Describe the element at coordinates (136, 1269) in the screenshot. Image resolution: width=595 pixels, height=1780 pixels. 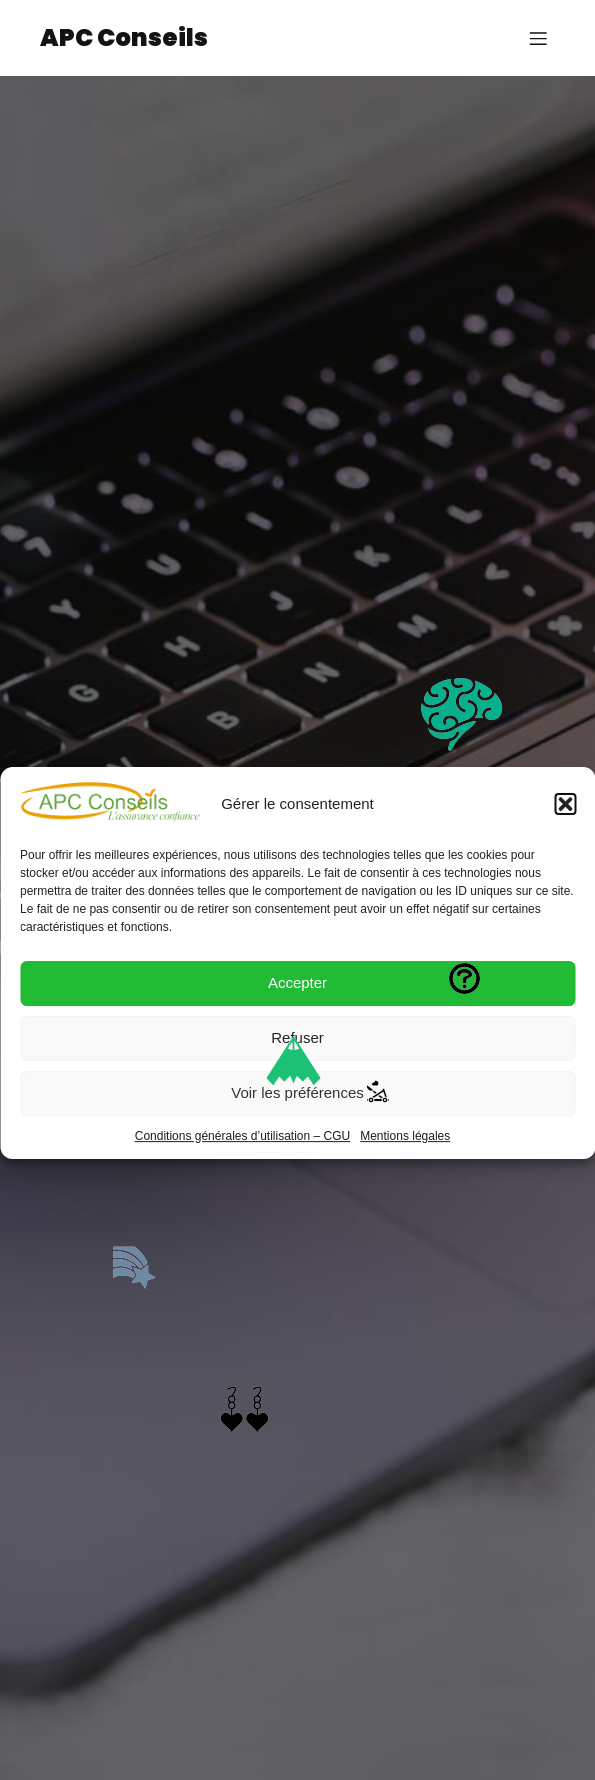
I see `indicates a special achievement or rare reward` at that location.